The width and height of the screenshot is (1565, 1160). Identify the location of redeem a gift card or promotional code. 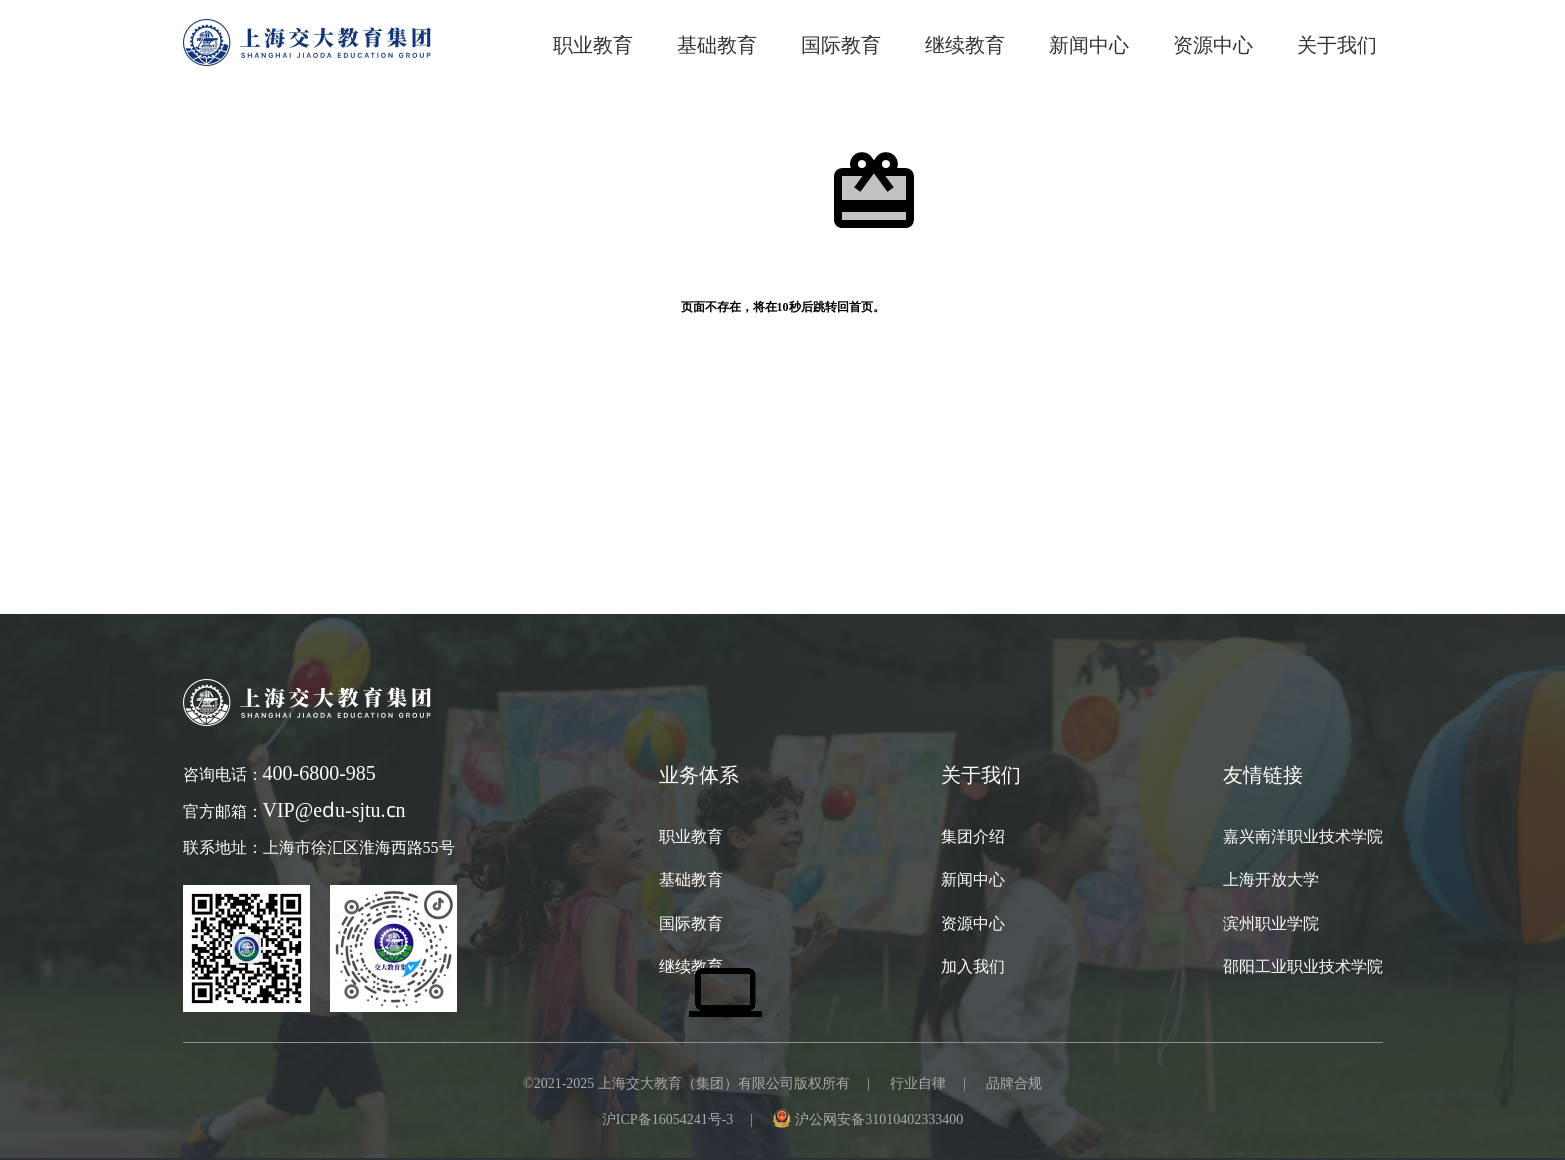
(874, 192).